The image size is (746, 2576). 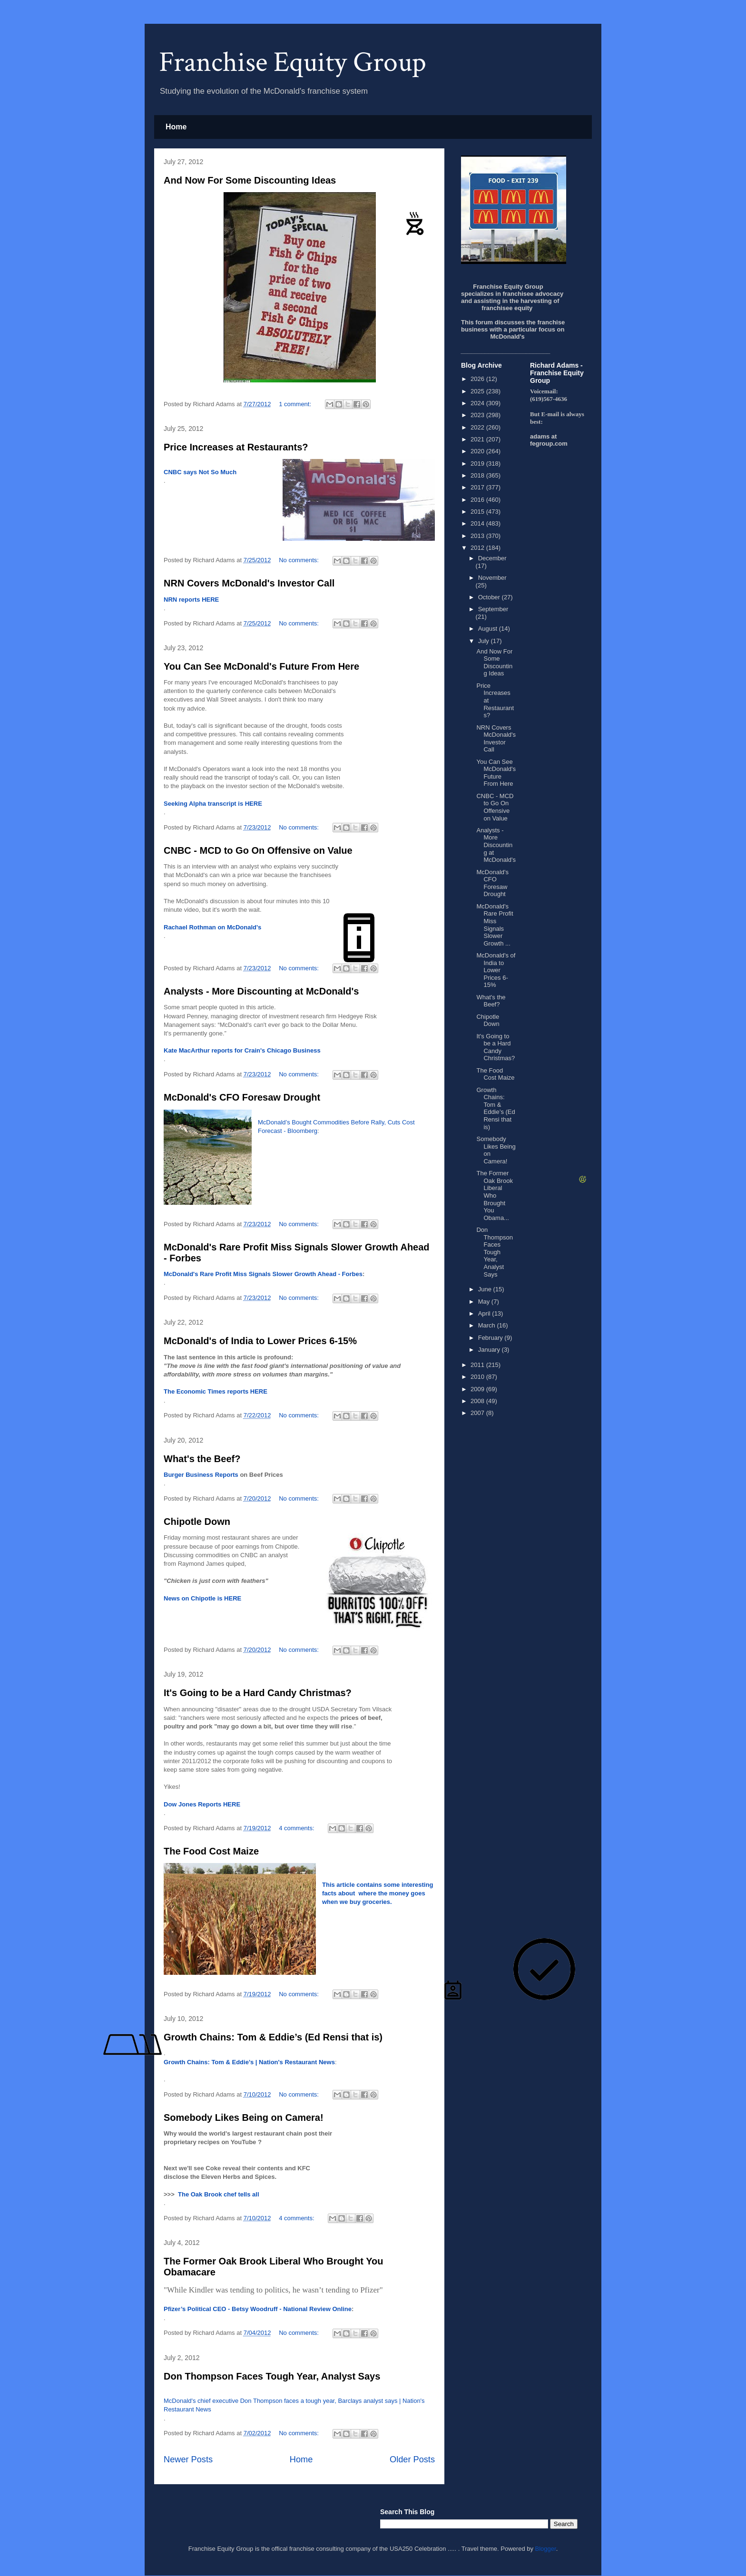 I want to click on switch between open browser tabs, so click(x=132, y=2044).